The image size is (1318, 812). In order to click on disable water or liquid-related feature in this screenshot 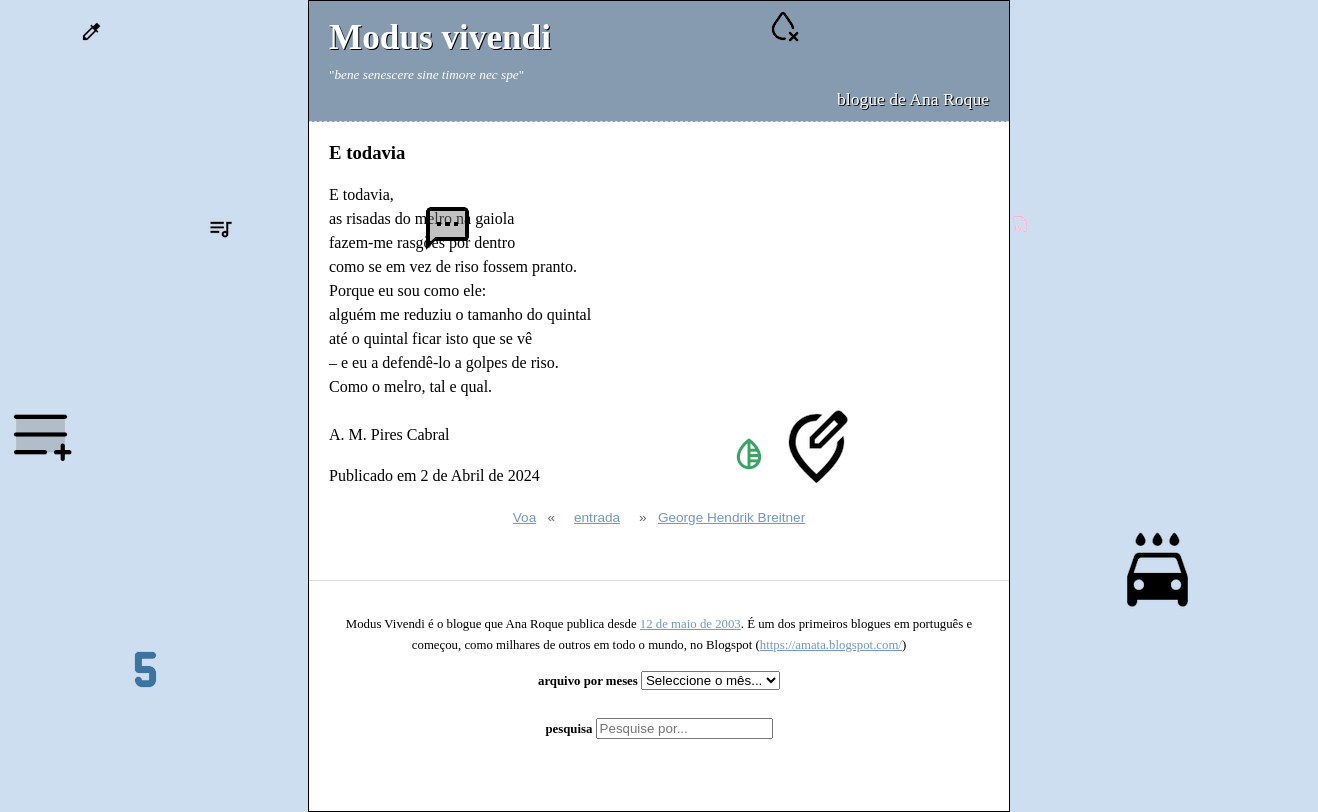, I will do `click(783, 26)`.